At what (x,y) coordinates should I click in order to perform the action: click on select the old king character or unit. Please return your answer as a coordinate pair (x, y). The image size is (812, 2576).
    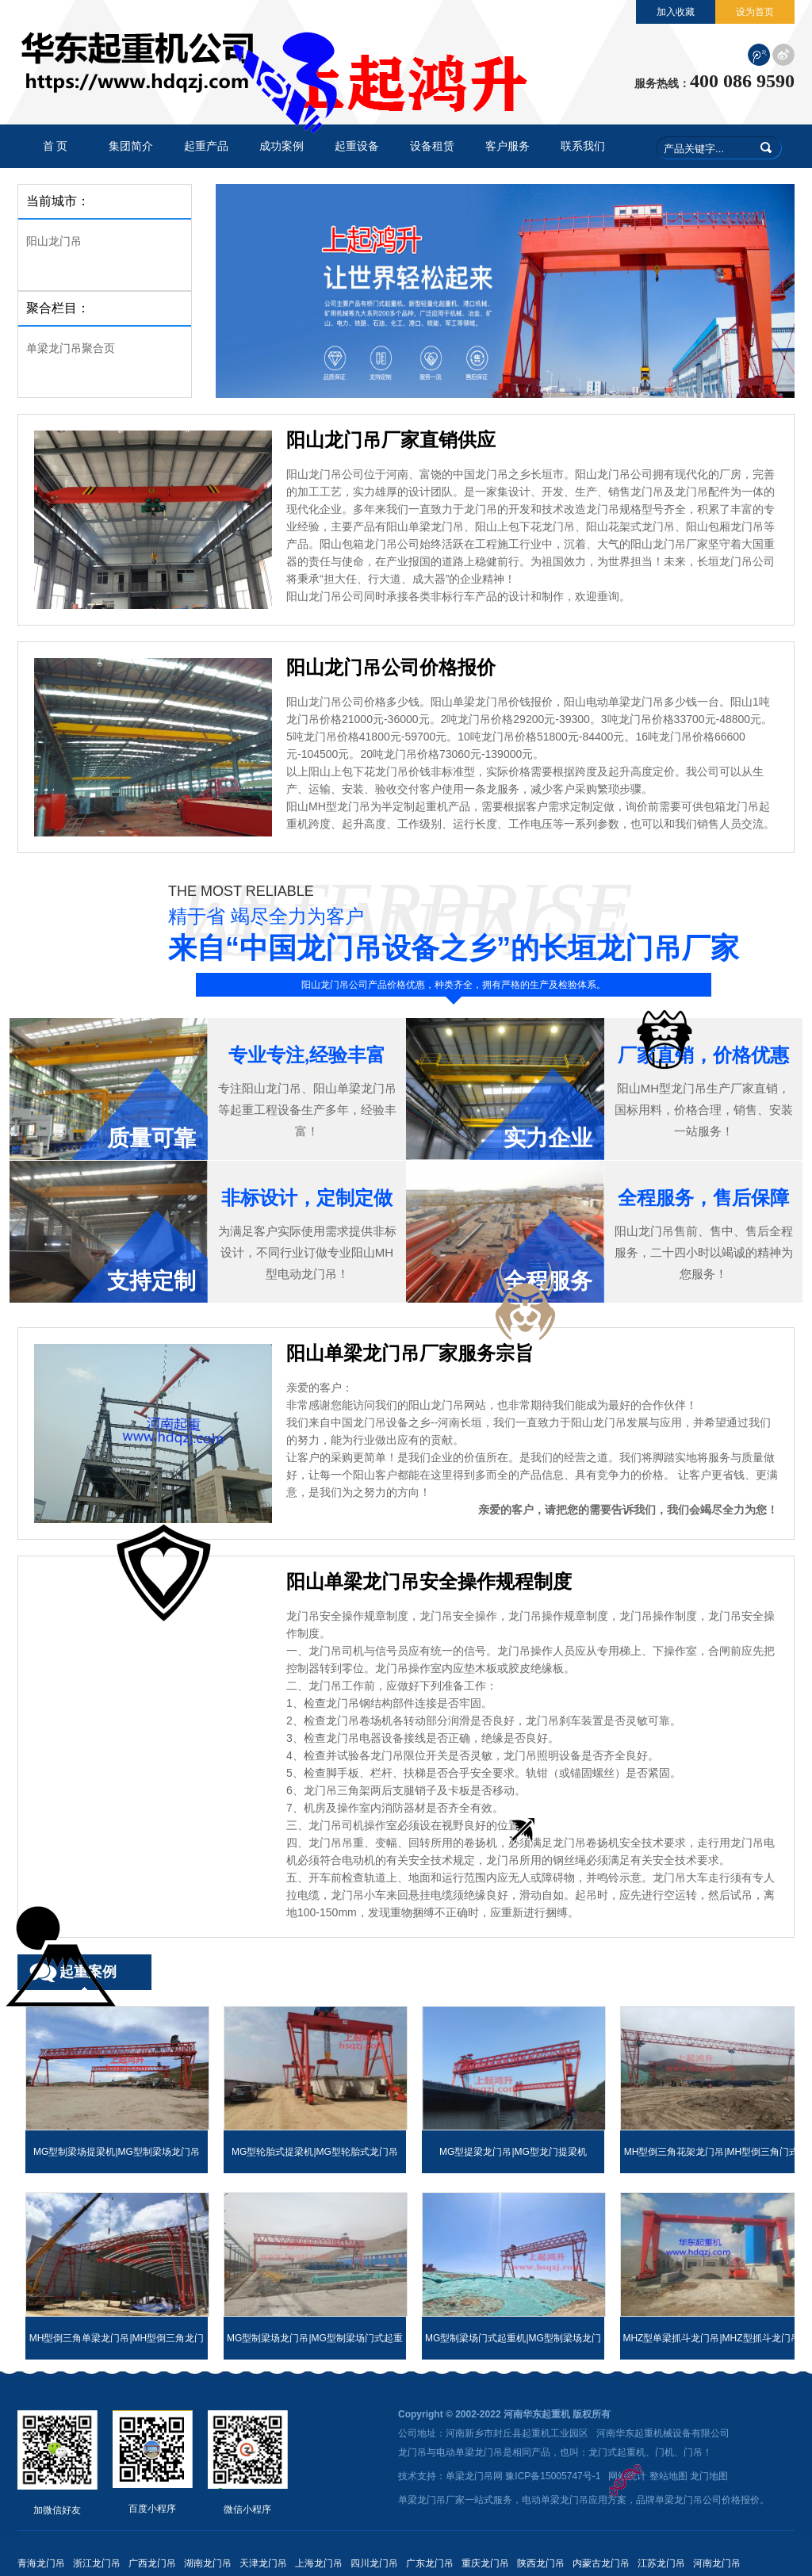
    Looking at the image, I should click on (665, 1039).